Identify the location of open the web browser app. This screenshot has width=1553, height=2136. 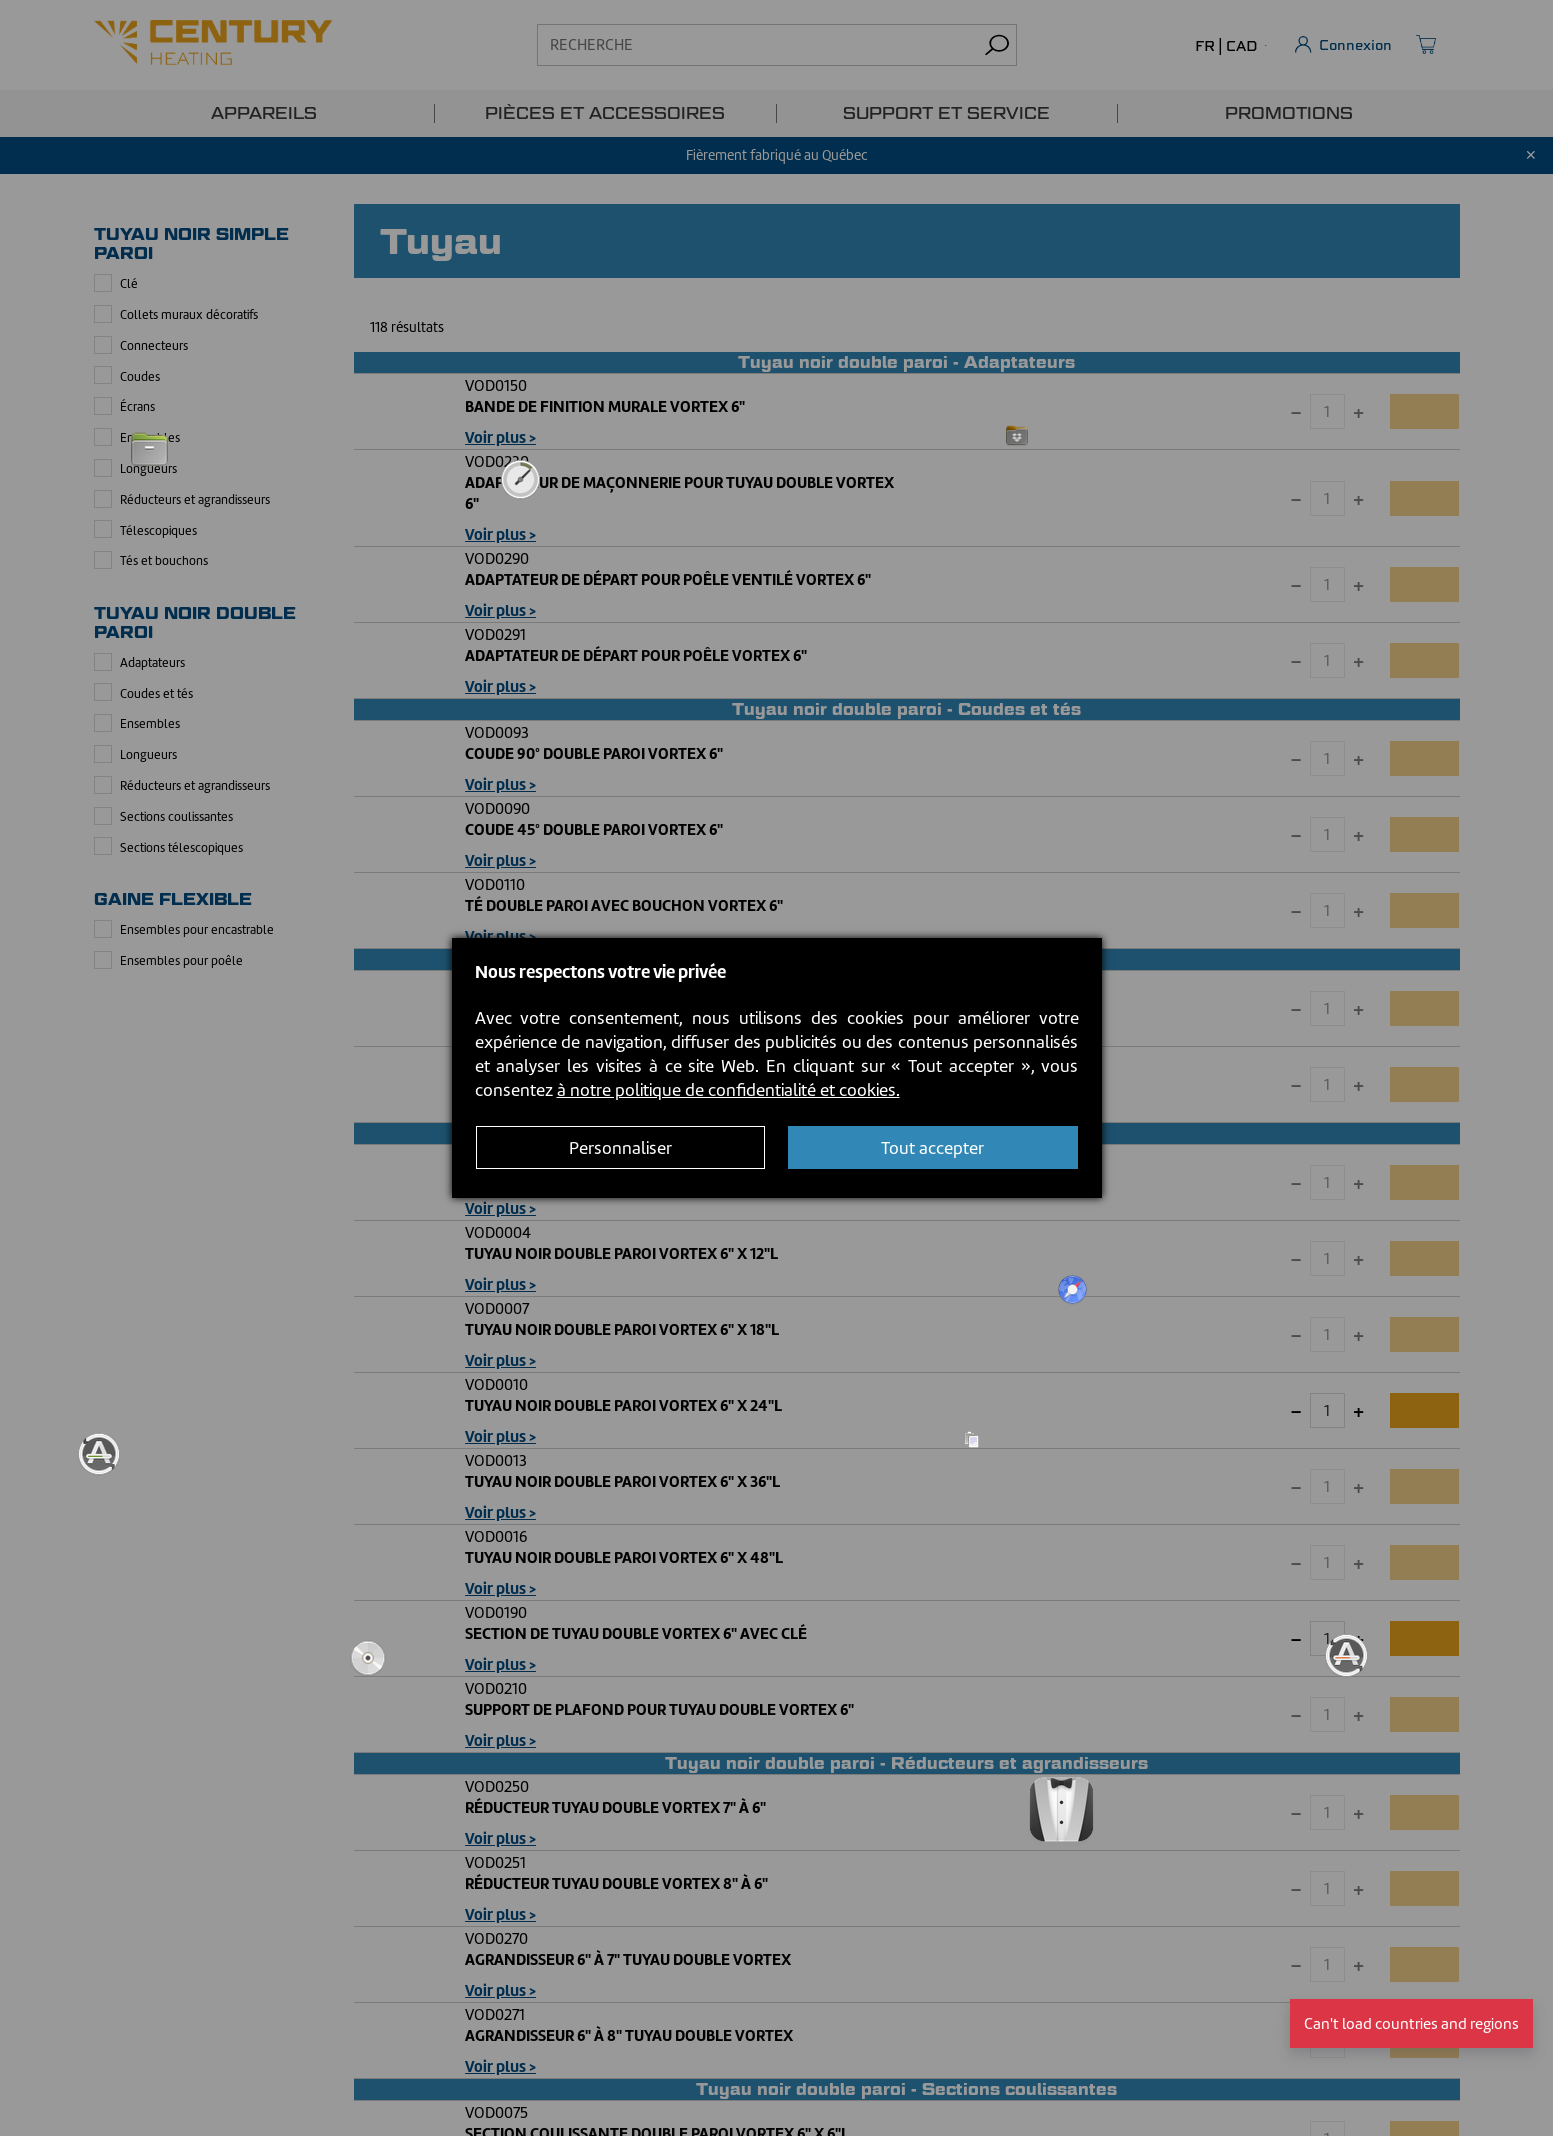
(1072, 1289).